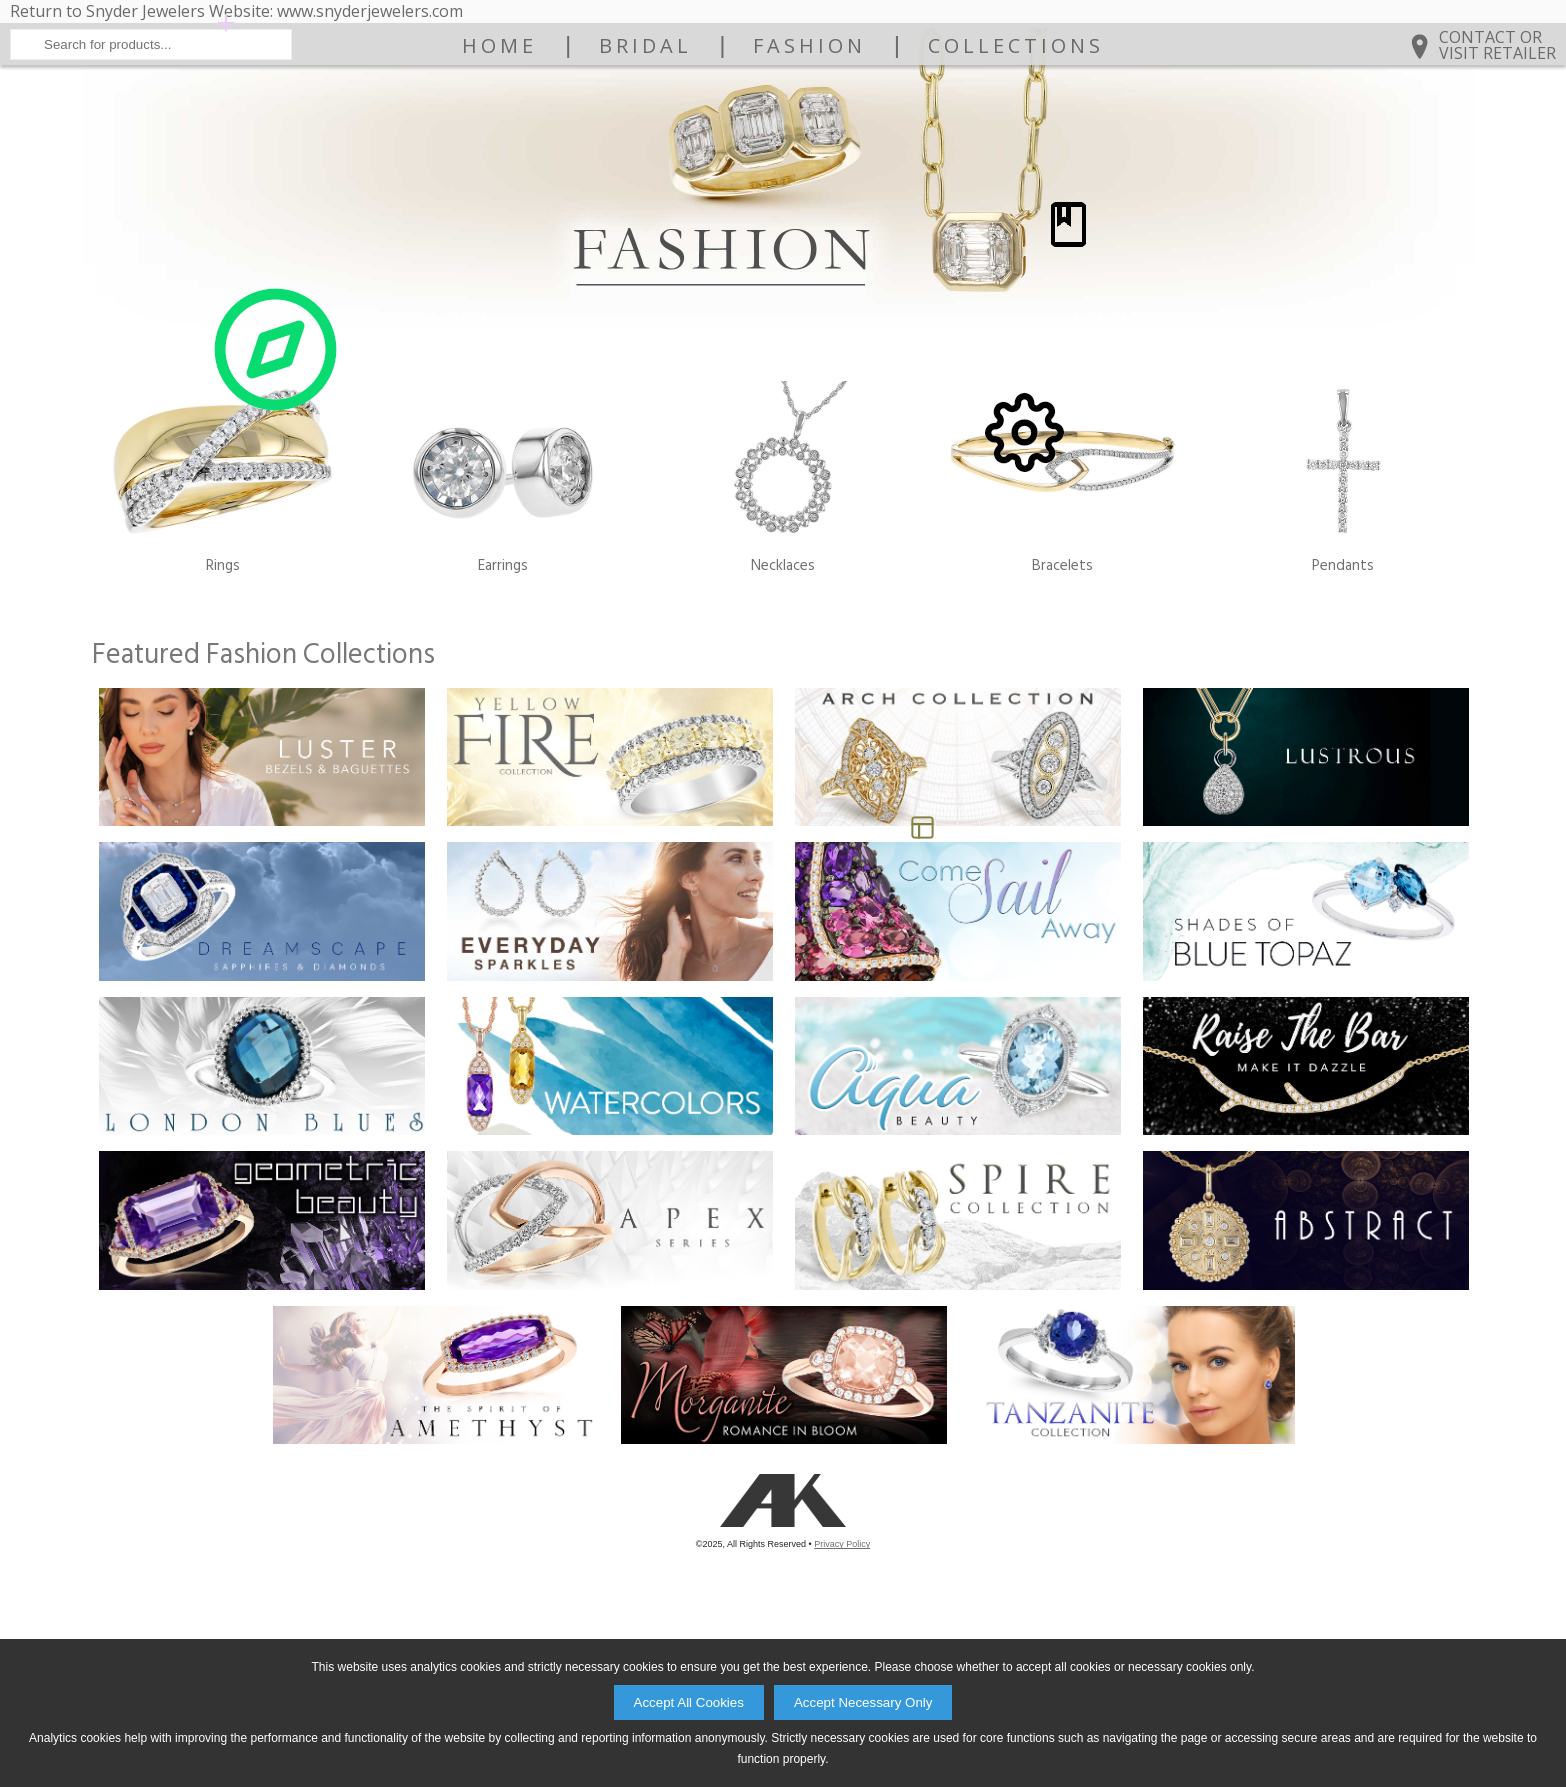  I want to click on add a new item, so click(226, 23).